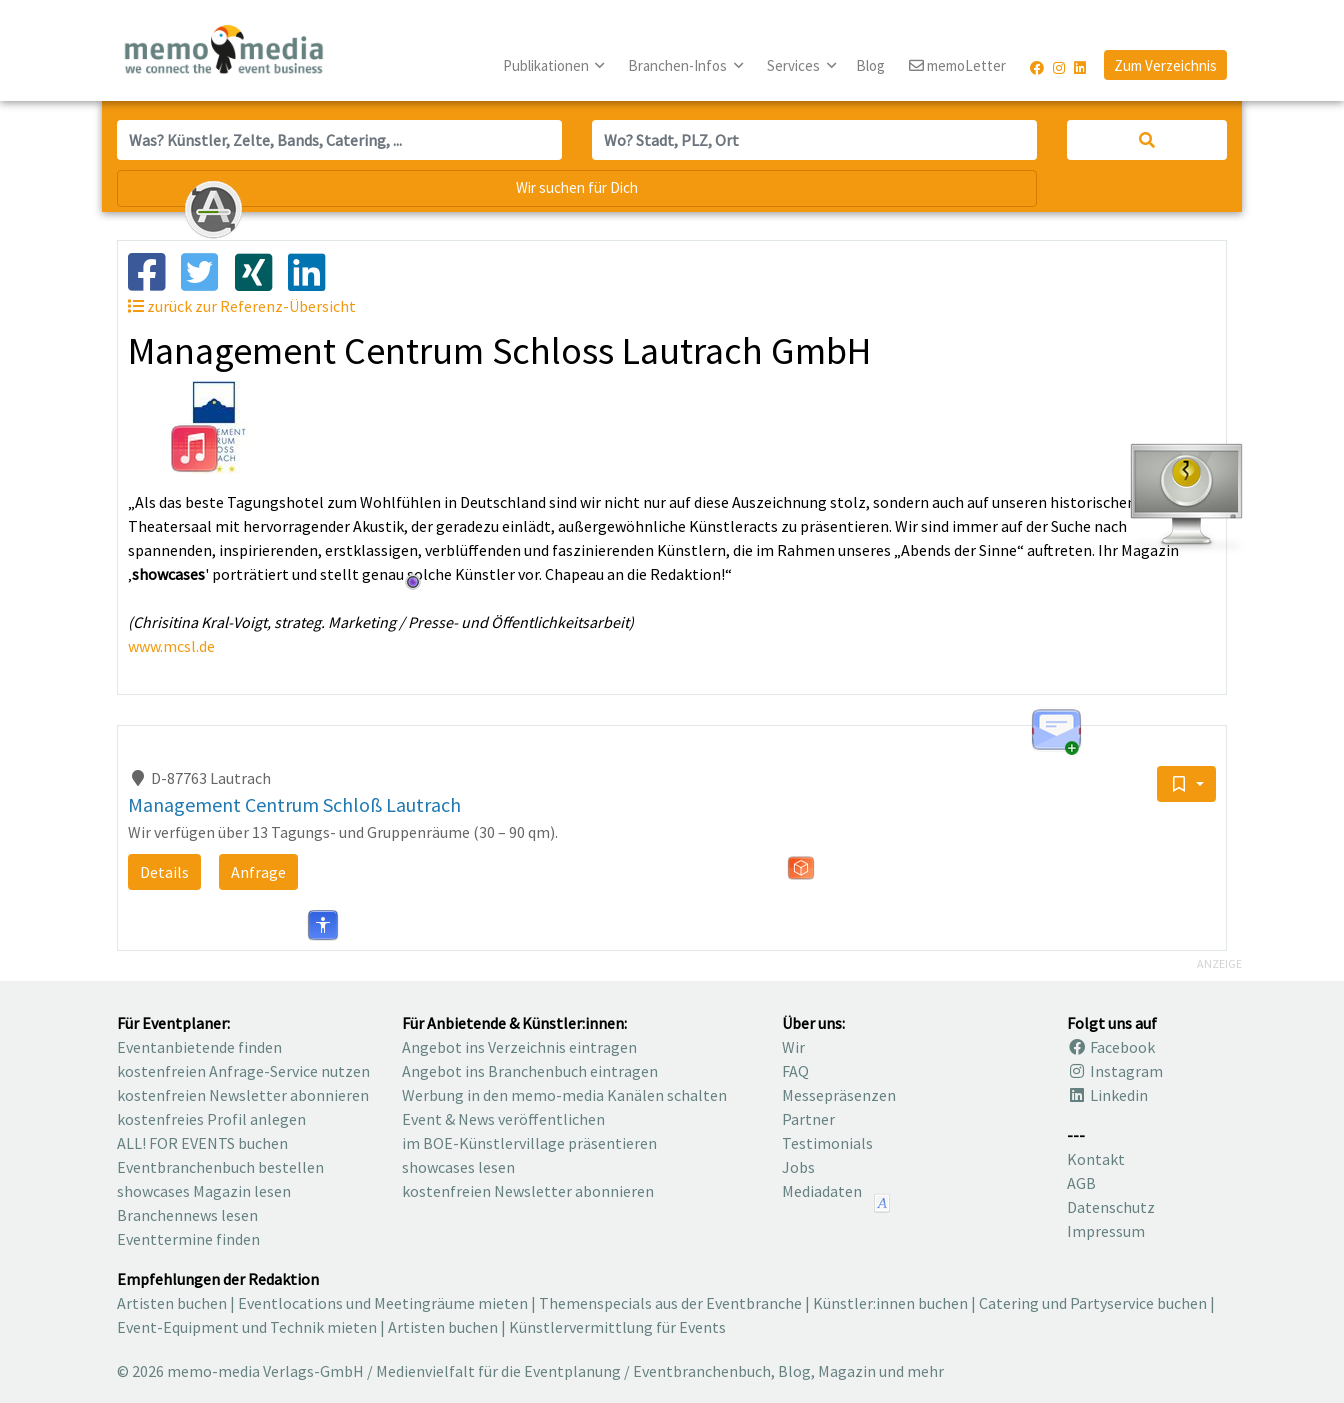 This screenshot has height=1403, width=1344. What do you see at coordinates (1056, 729) in the screenshot?
I see `compose a new email message` at bounding box center [1056, 729].